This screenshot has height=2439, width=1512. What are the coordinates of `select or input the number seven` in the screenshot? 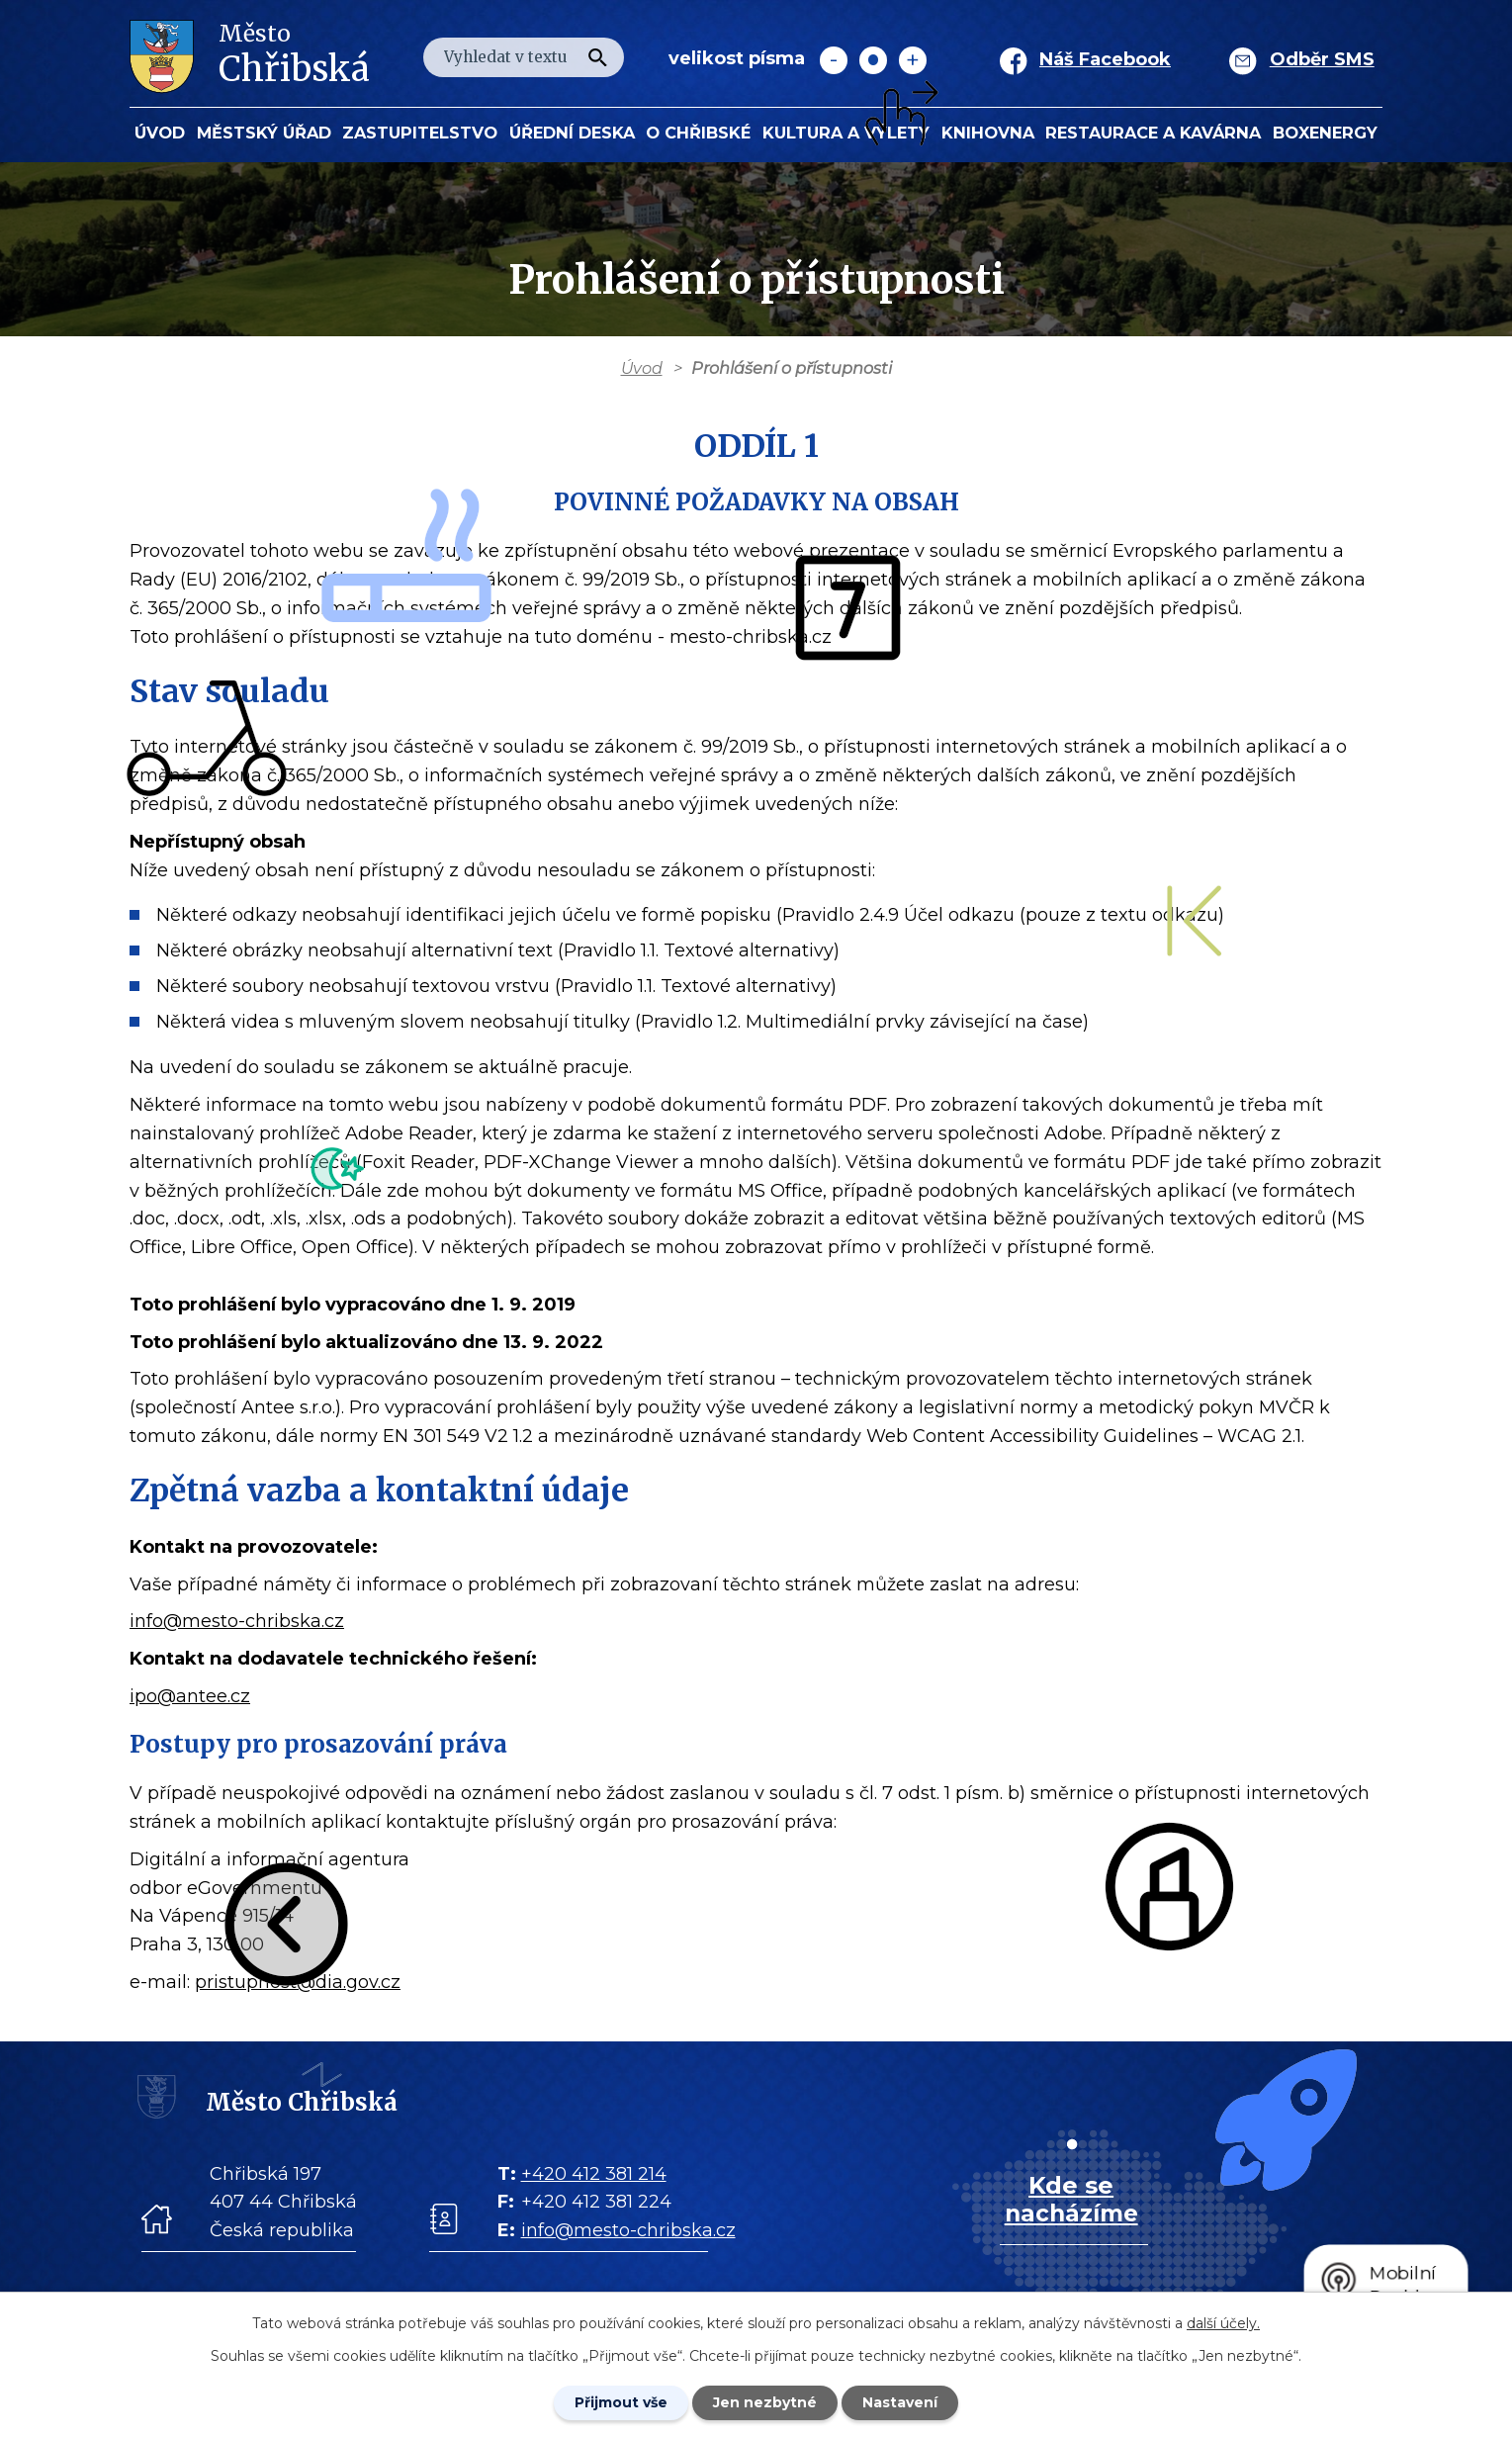 It's located at (847, 607).